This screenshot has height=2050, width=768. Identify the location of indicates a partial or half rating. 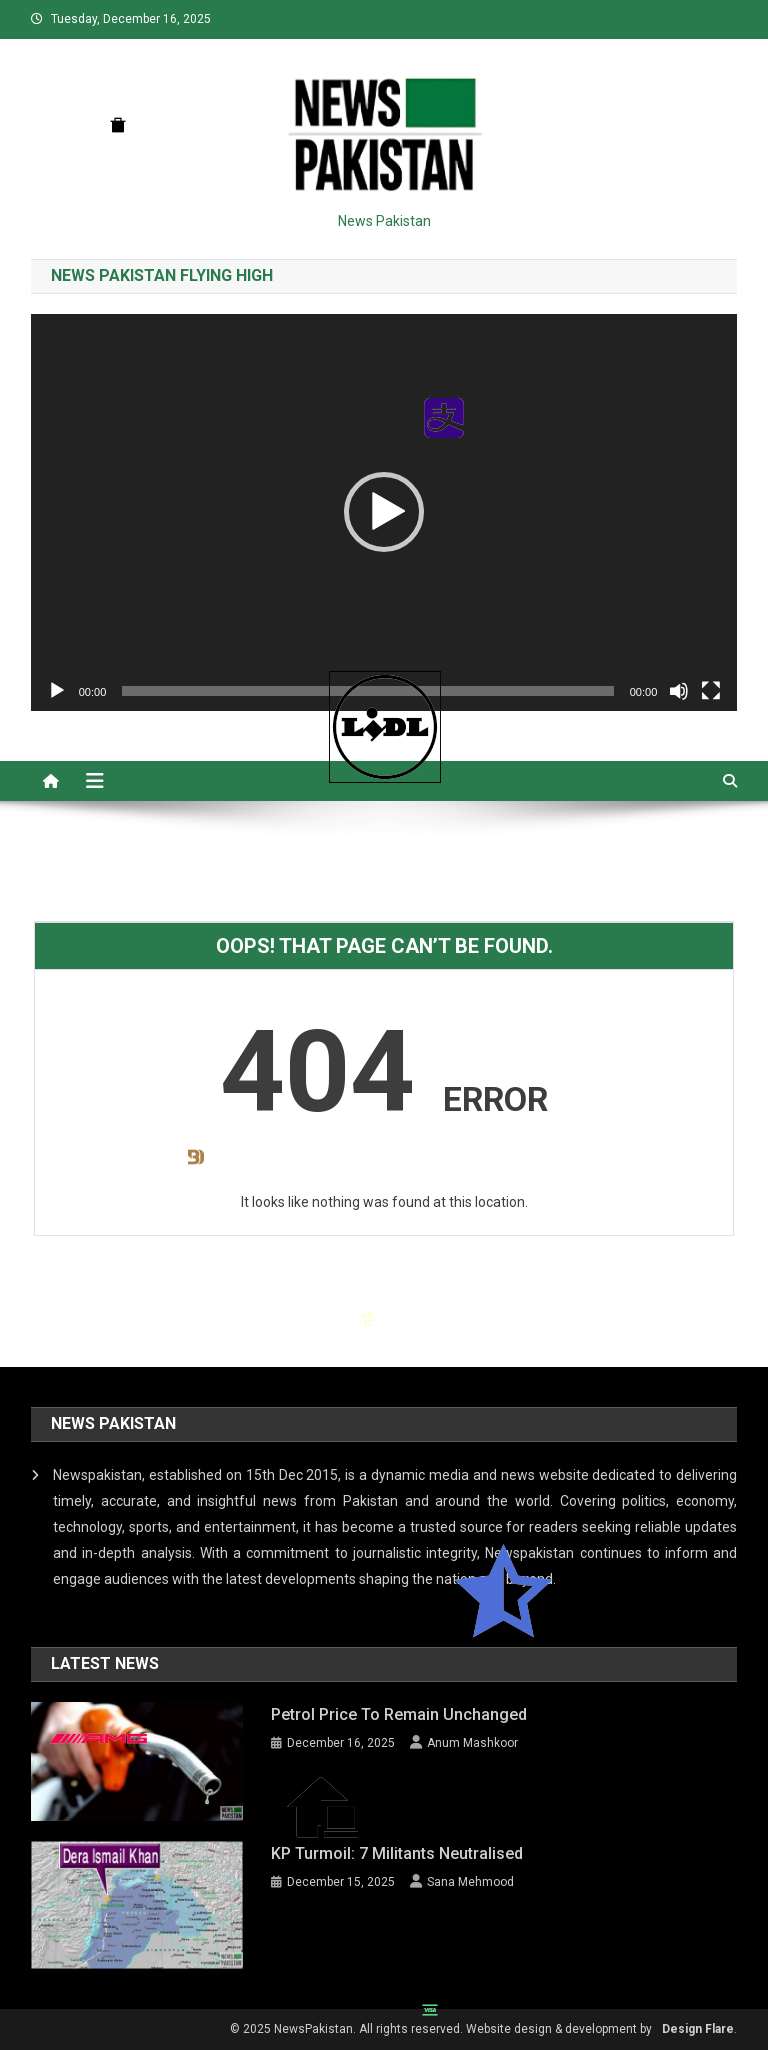
(503, 1593).